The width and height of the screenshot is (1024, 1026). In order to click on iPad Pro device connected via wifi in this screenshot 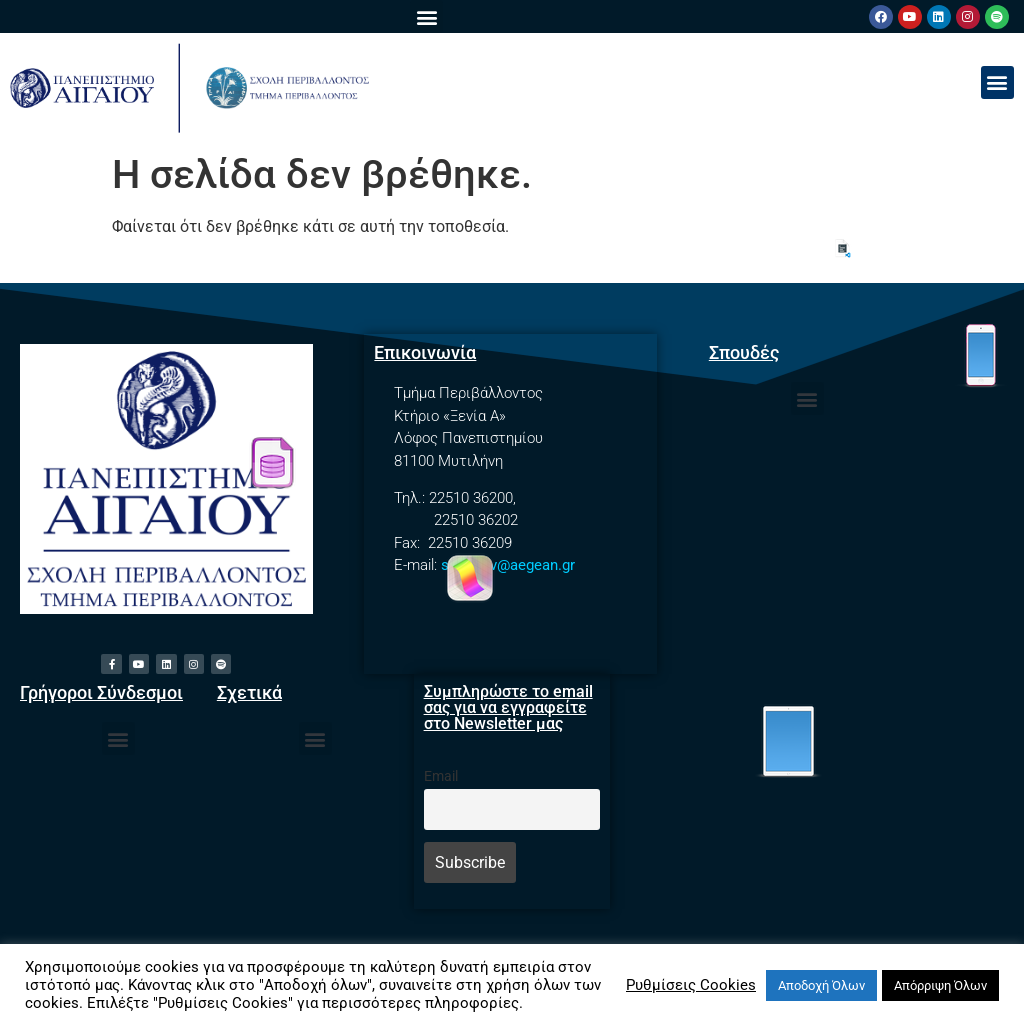, I will do `click(788, 741)`.